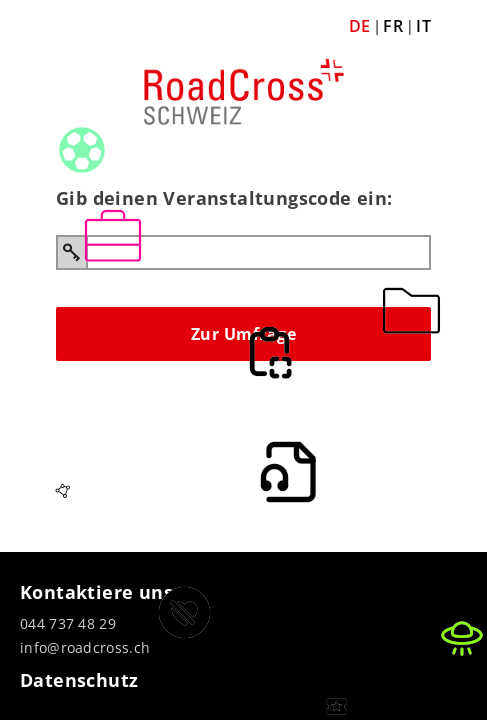 The width and height of the screenshot is (487, 720). Describe the element at coordinates (269, 351) in the screenshot. I see `copy to clipboard` at that location.